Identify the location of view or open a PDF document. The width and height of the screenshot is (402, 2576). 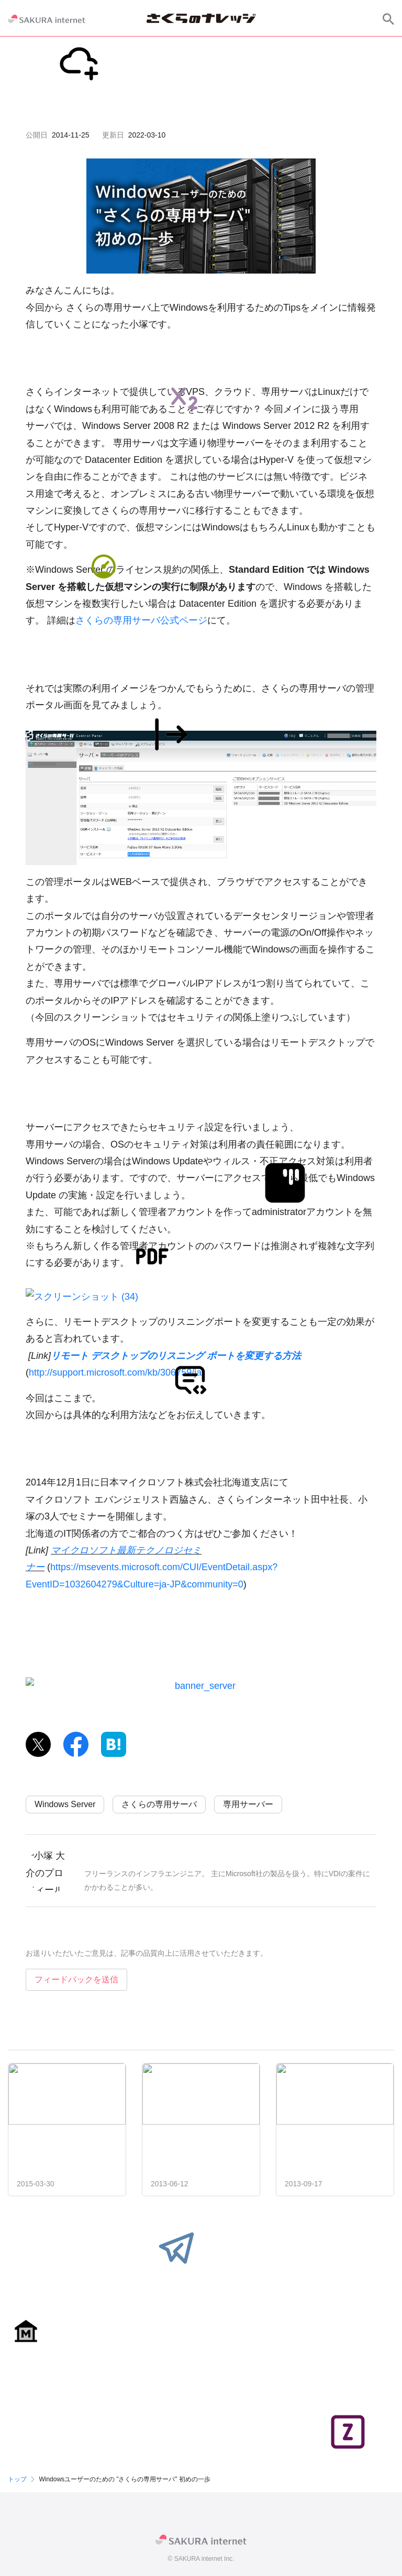
(152, 1256).